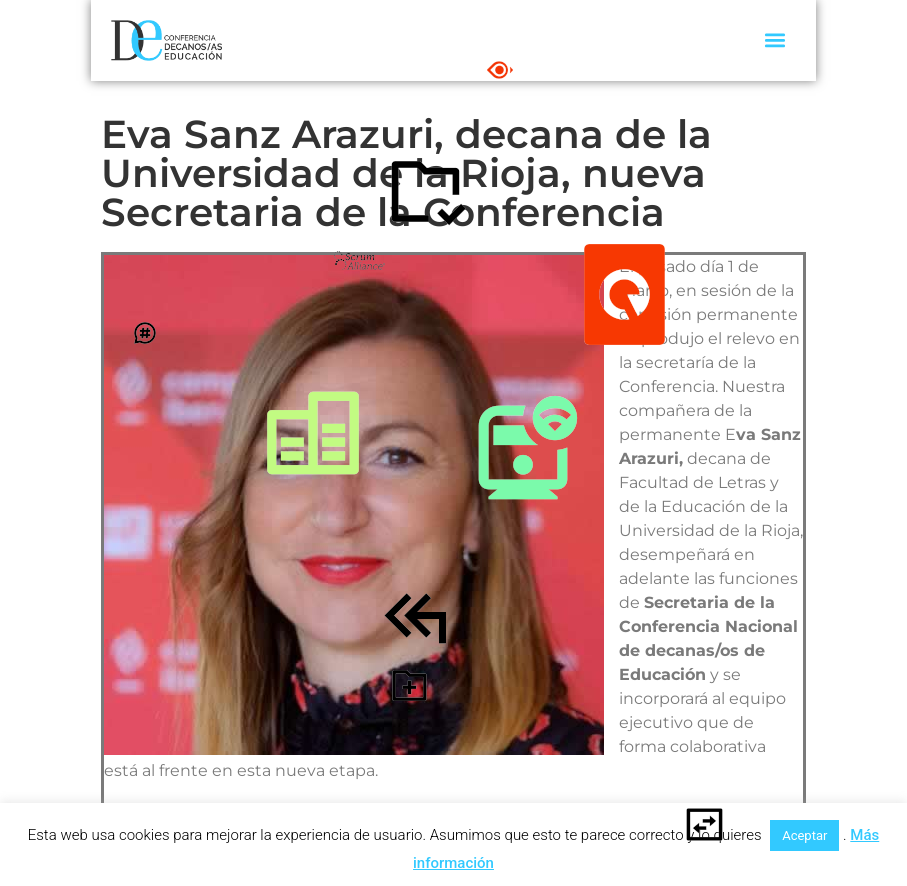  I want to click on open a threaded conversation, so click(145, 333).